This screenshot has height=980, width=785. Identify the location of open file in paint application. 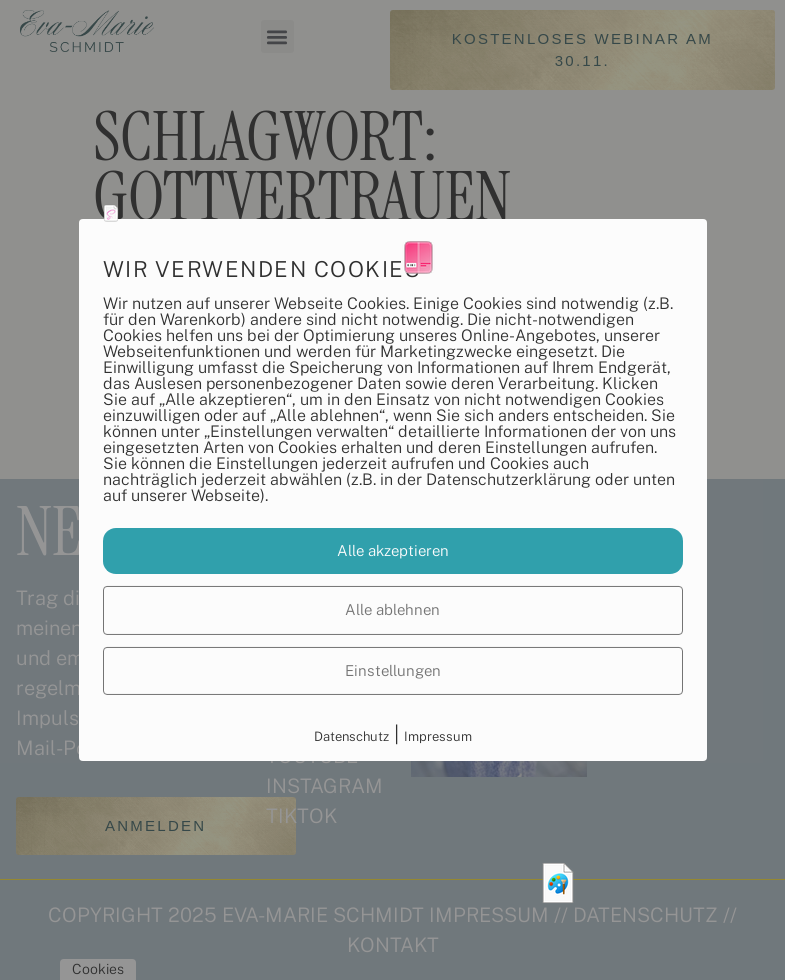
(558, 883).